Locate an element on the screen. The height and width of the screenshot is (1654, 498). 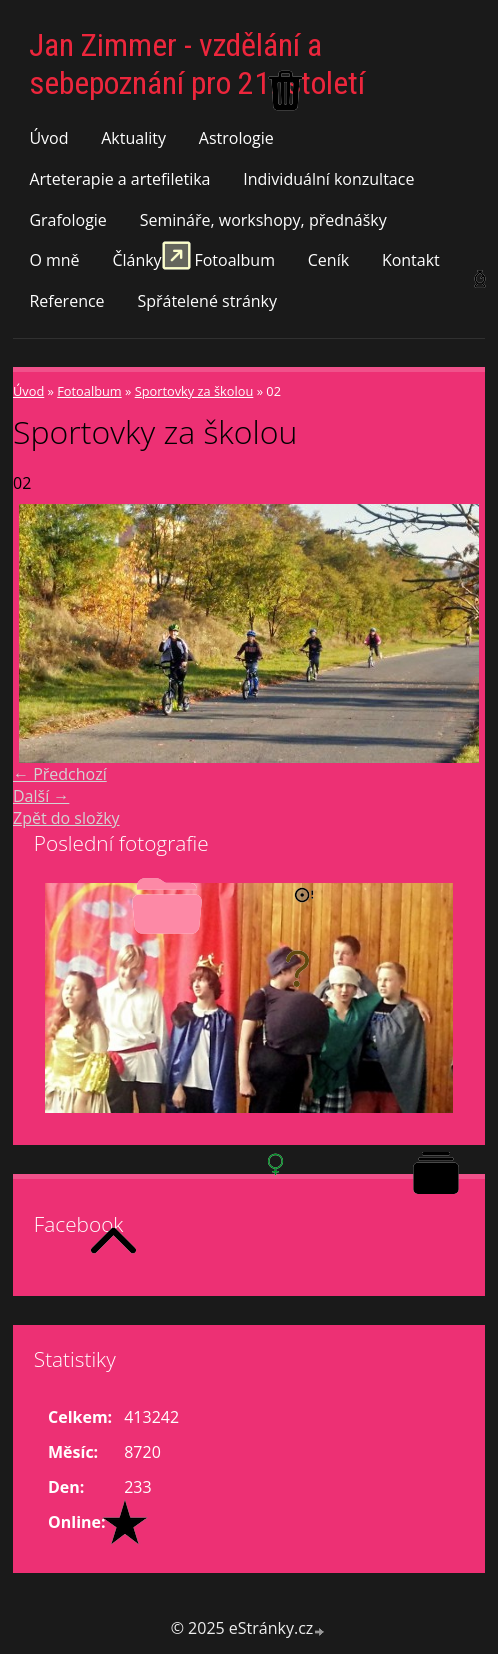
delete selected item is located at coordinates (285, 90).